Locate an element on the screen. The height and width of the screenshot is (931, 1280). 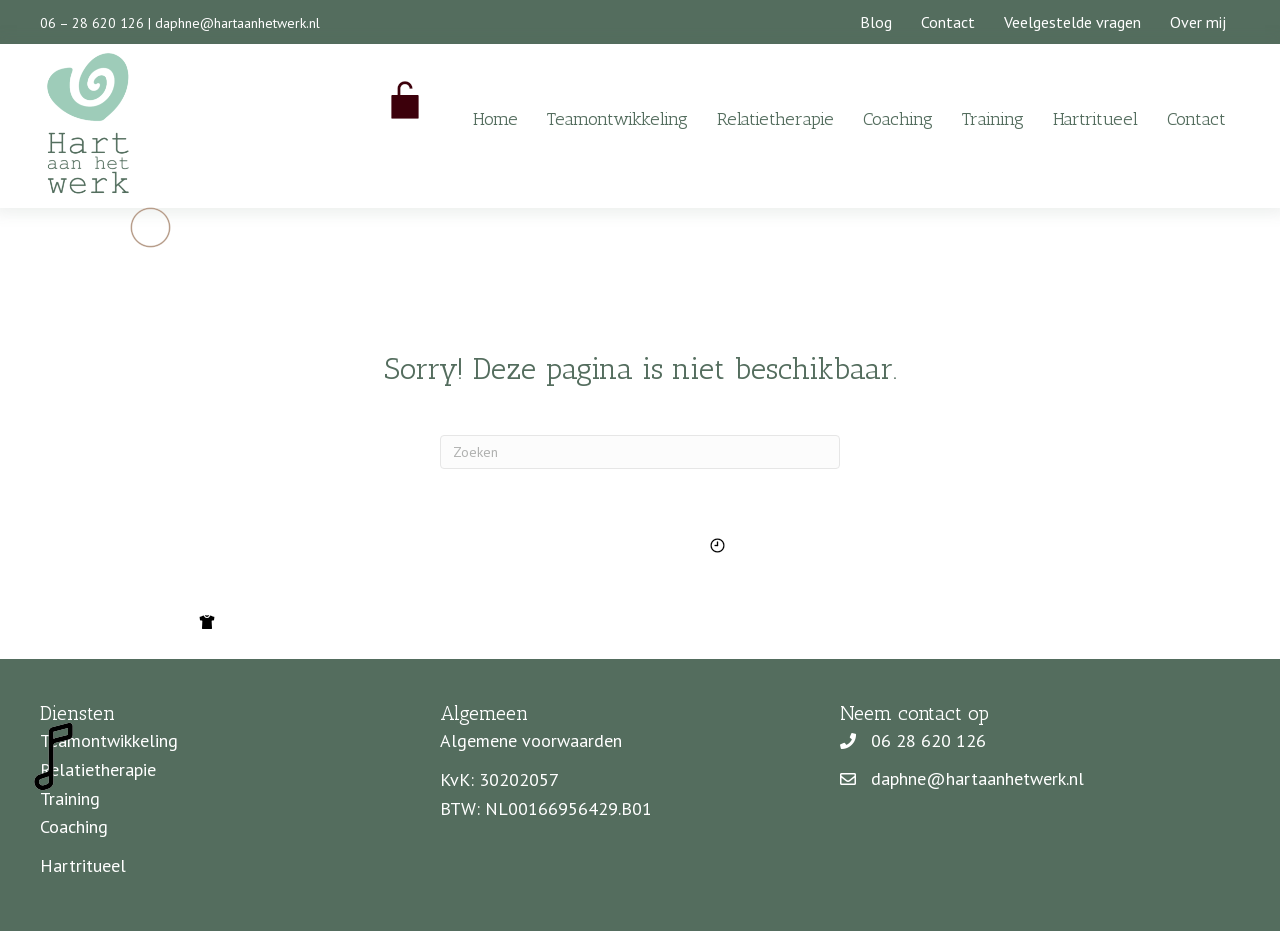
view current time is located at coordinates (717, 545).